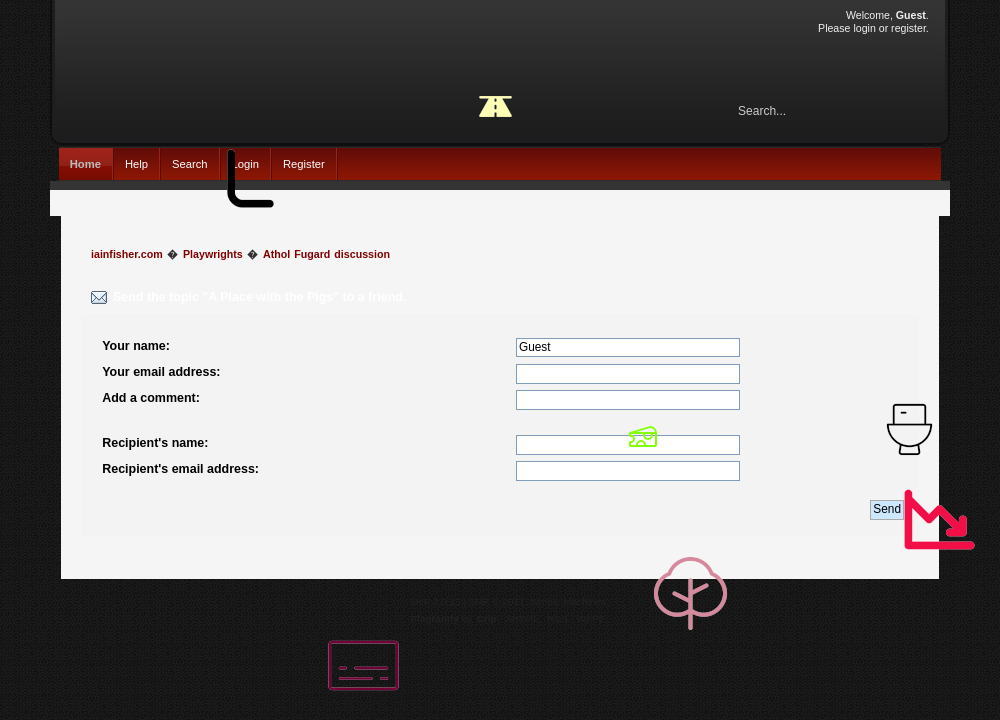 This screenshot has height=720, width=1000. I want to click on enable subtitles or closed captions, so click(363, 665).